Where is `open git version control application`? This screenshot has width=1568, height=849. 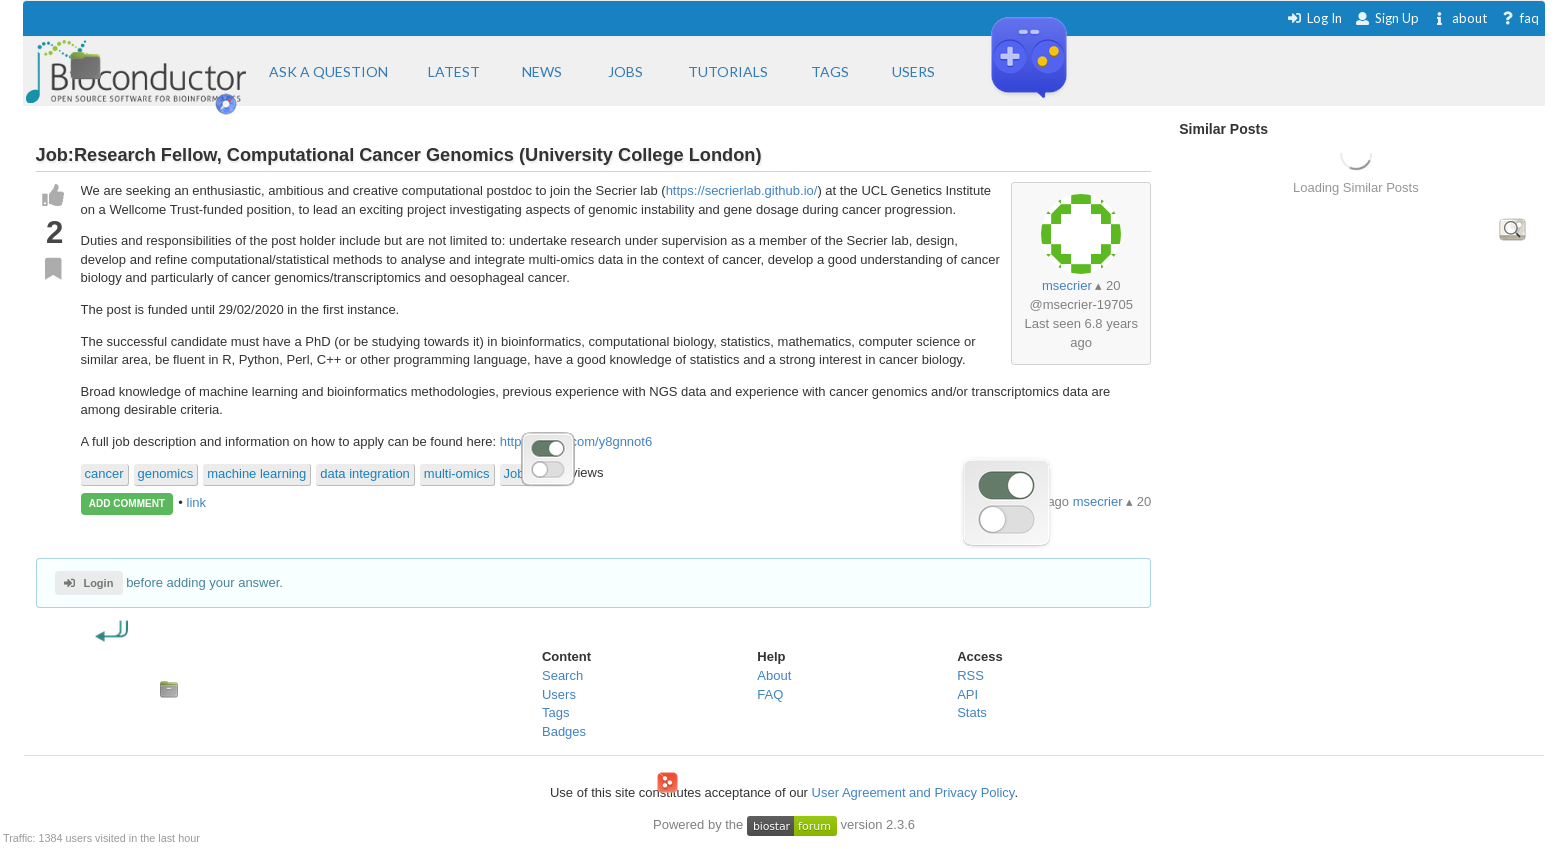
open git version control application is located at coordinates (667, 782).